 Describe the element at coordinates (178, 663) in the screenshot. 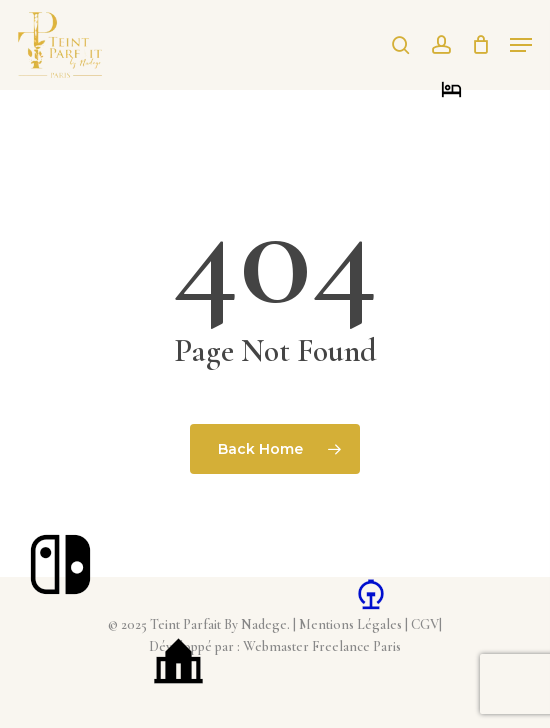

I see `access education or school-related features` at that location.